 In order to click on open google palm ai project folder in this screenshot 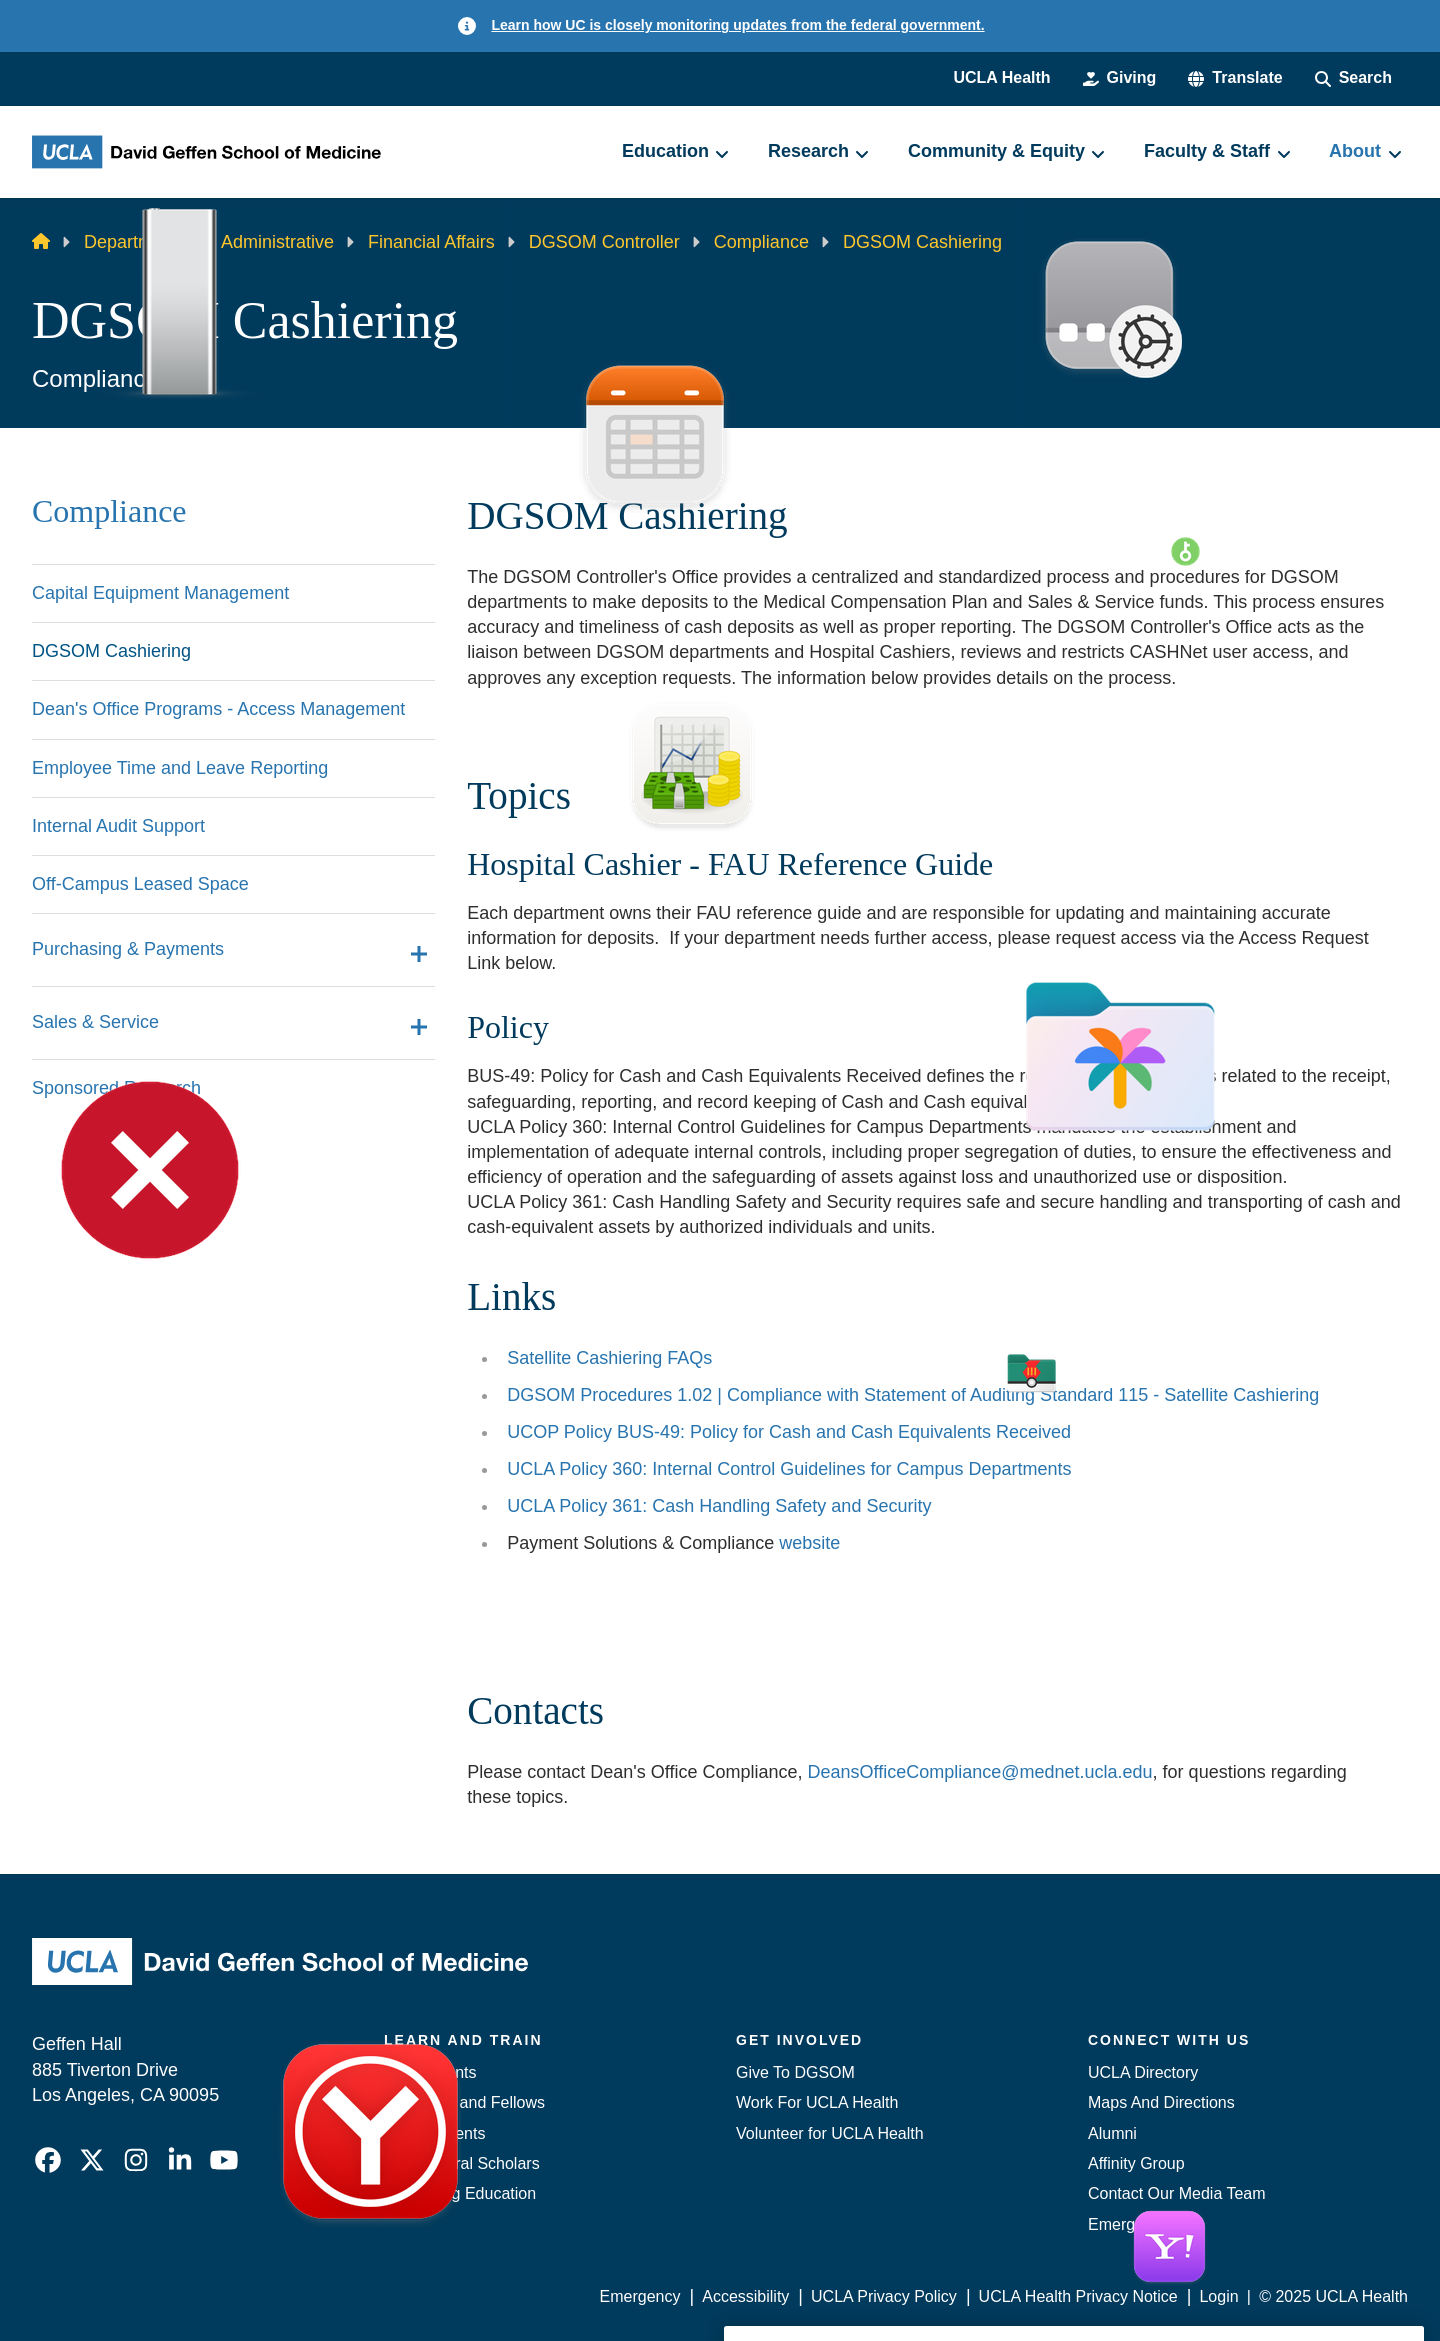, I will do `click(1119, 1061)`.